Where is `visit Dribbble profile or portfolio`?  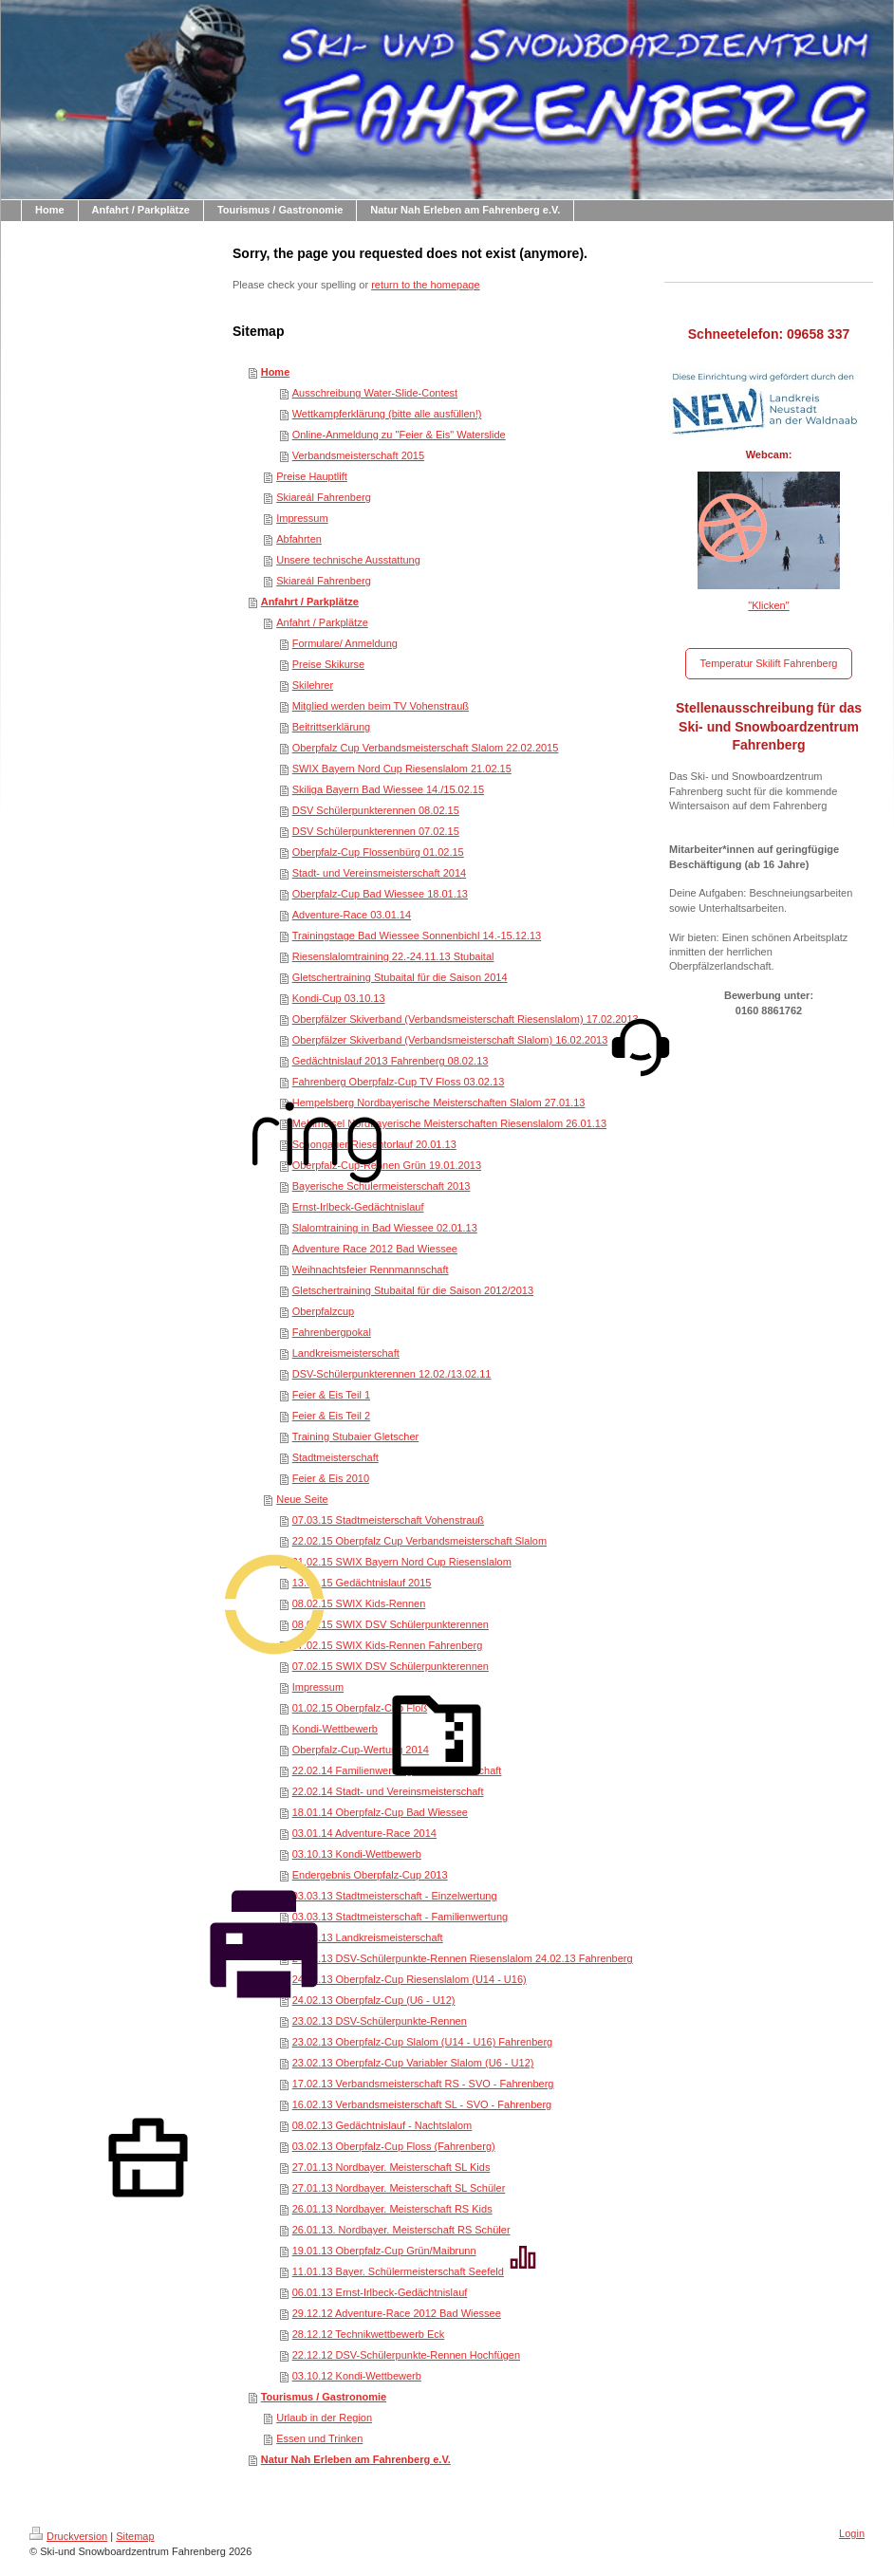 visit Dribbble profile or portfolio is located at coordinates (733, 528).